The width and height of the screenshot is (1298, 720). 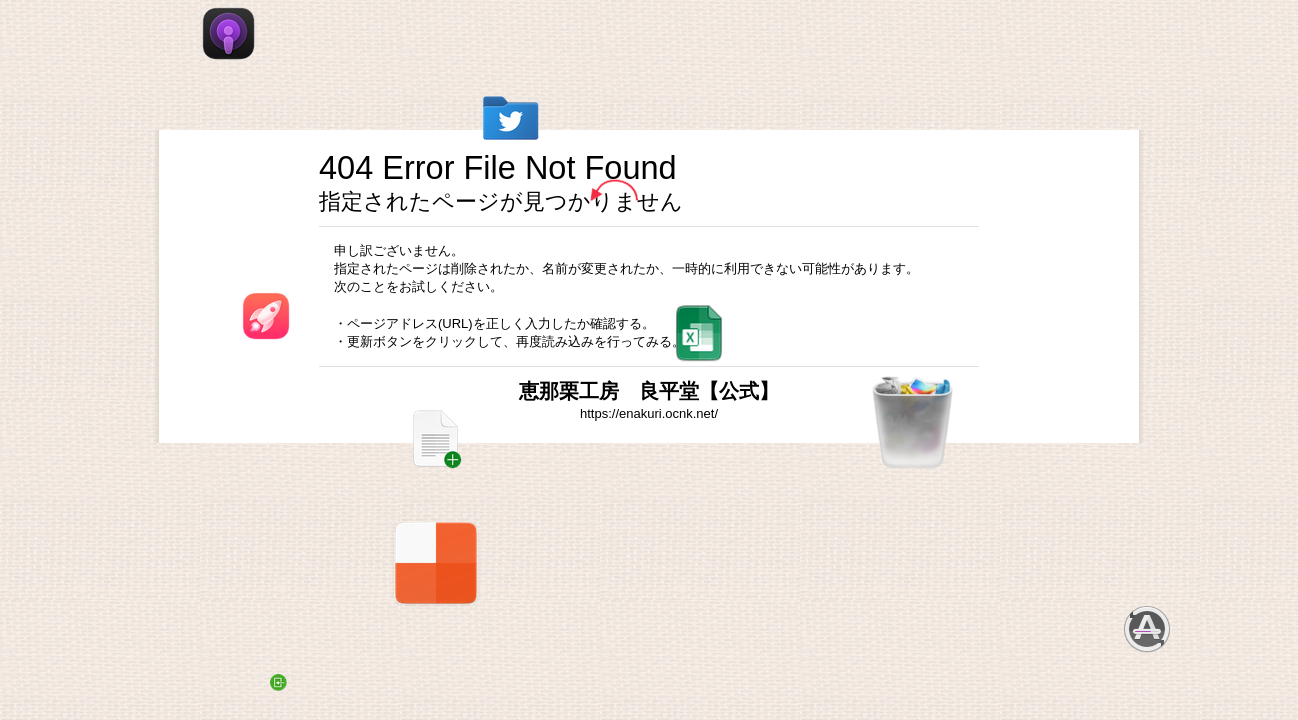 What do you see at coordinates (912, 423) in the screenshot?
I see `trash bin containing items ready to be emptied` at bounding box center [912, 423].